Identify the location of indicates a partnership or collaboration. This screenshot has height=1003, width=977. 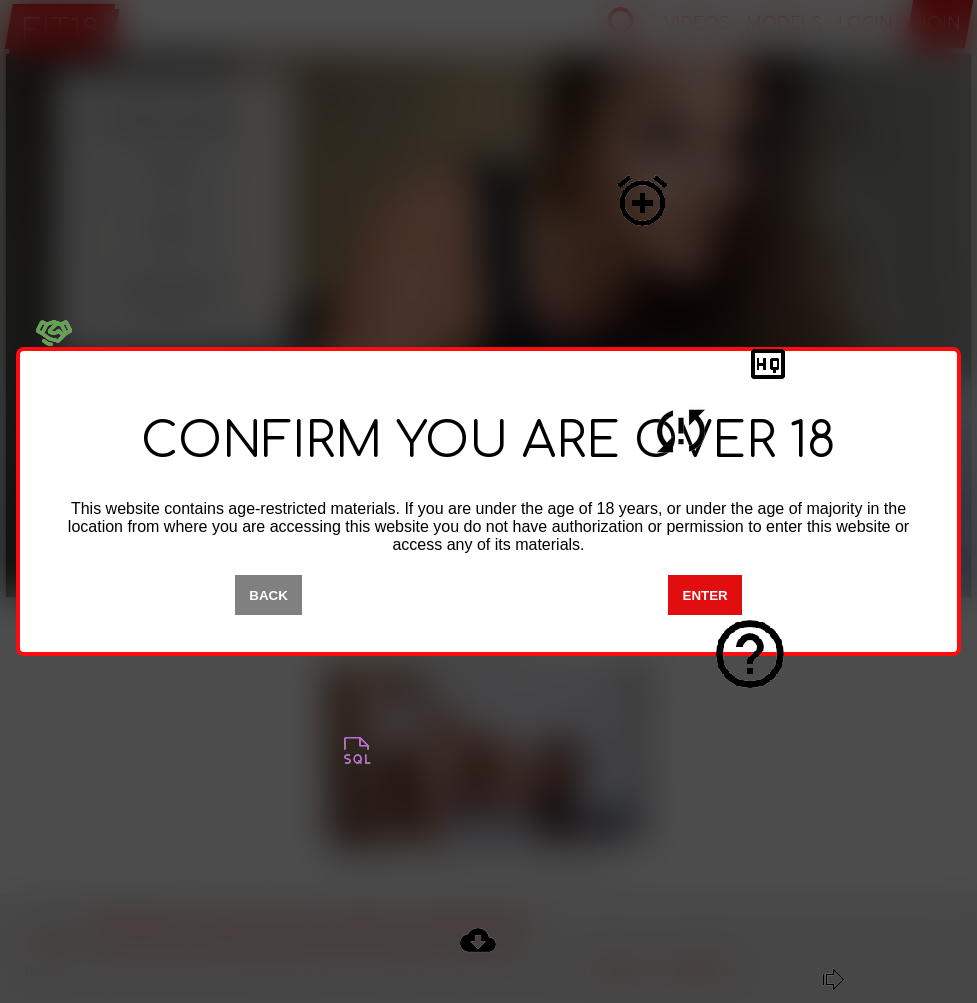
(54, 332).